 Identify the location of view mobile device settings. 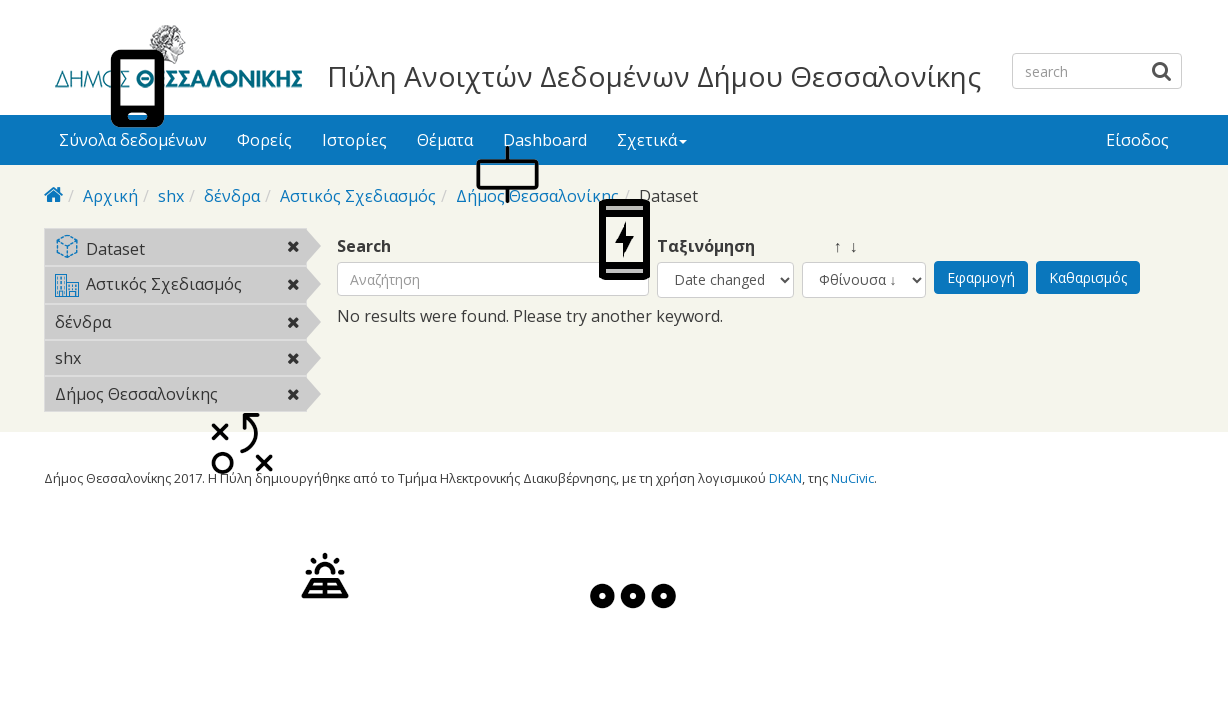
(137, 88).